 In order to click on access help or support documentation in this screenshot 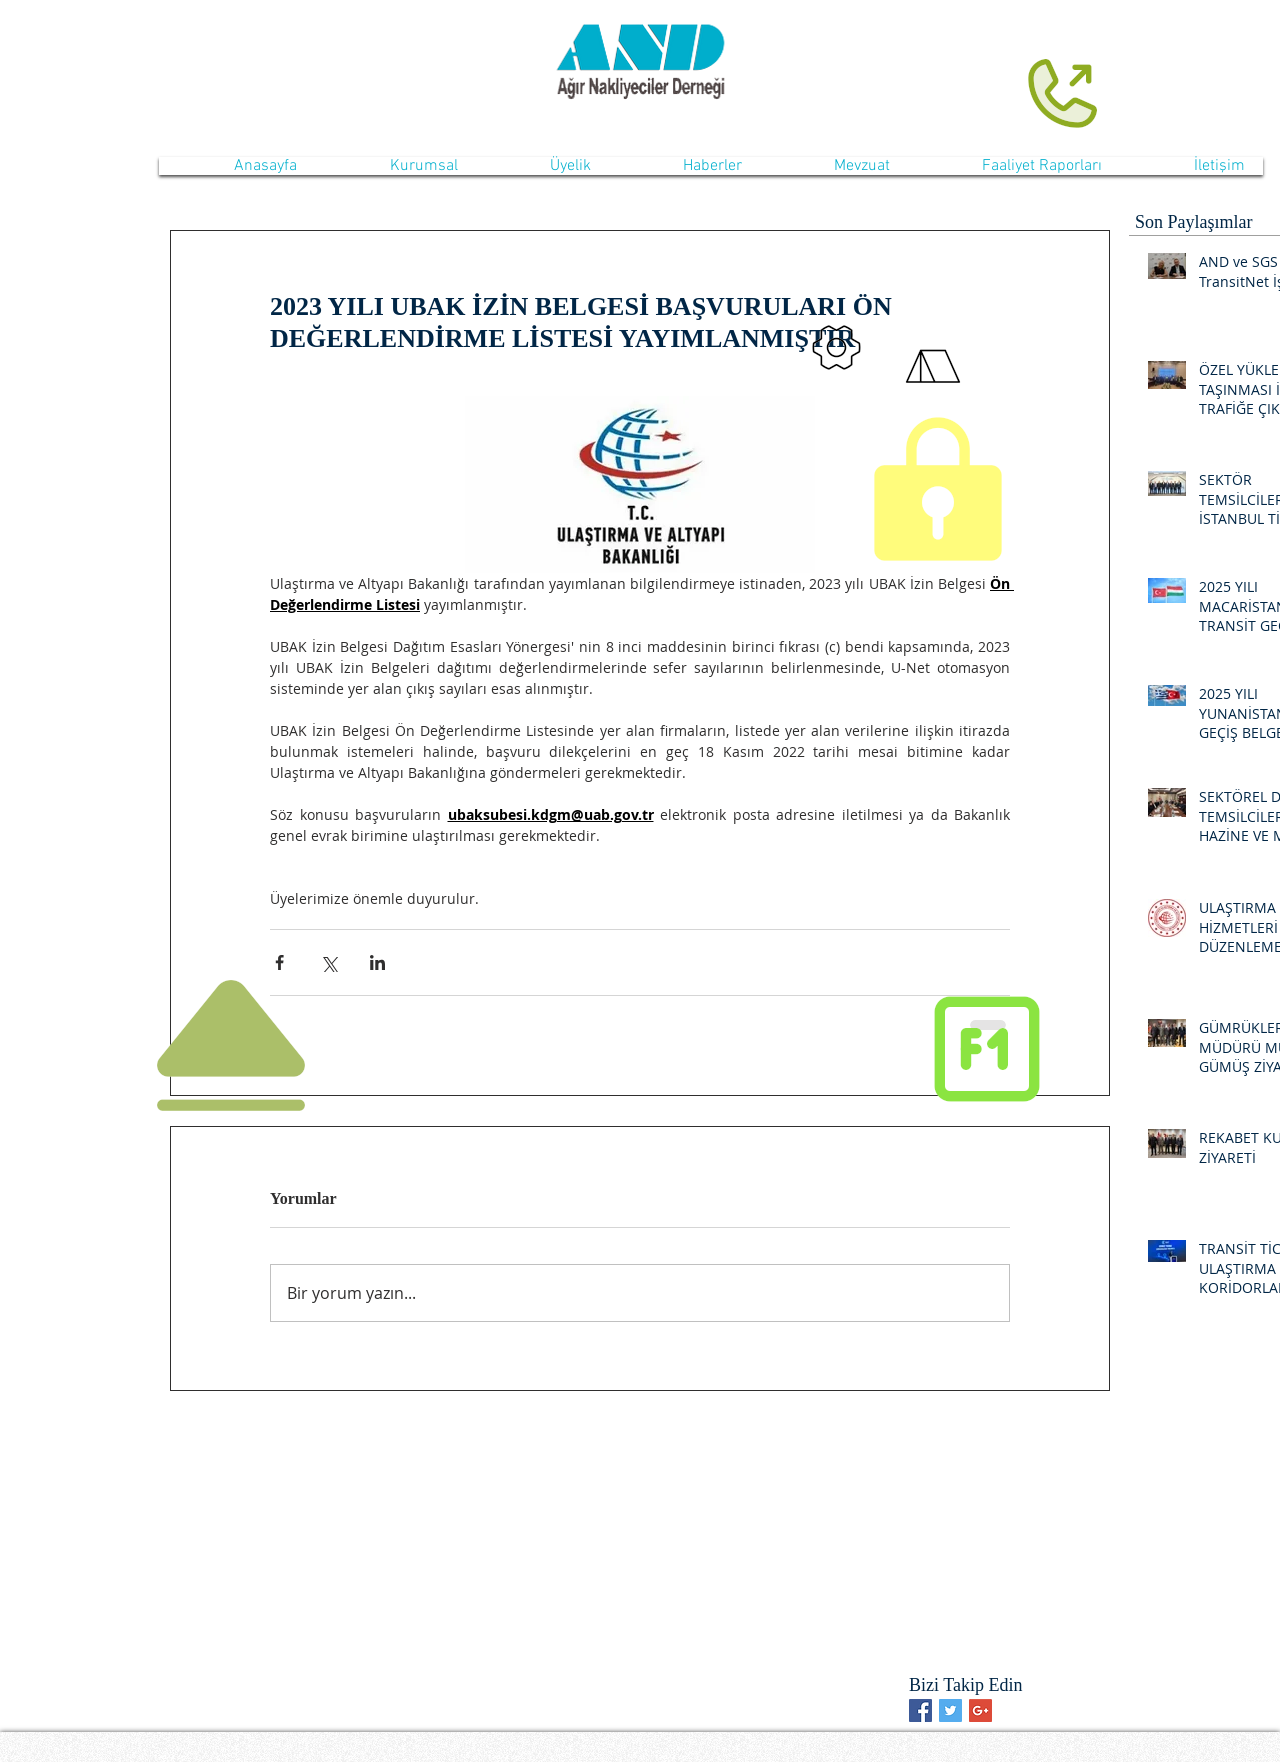, I will do `click(987, 1049)`.